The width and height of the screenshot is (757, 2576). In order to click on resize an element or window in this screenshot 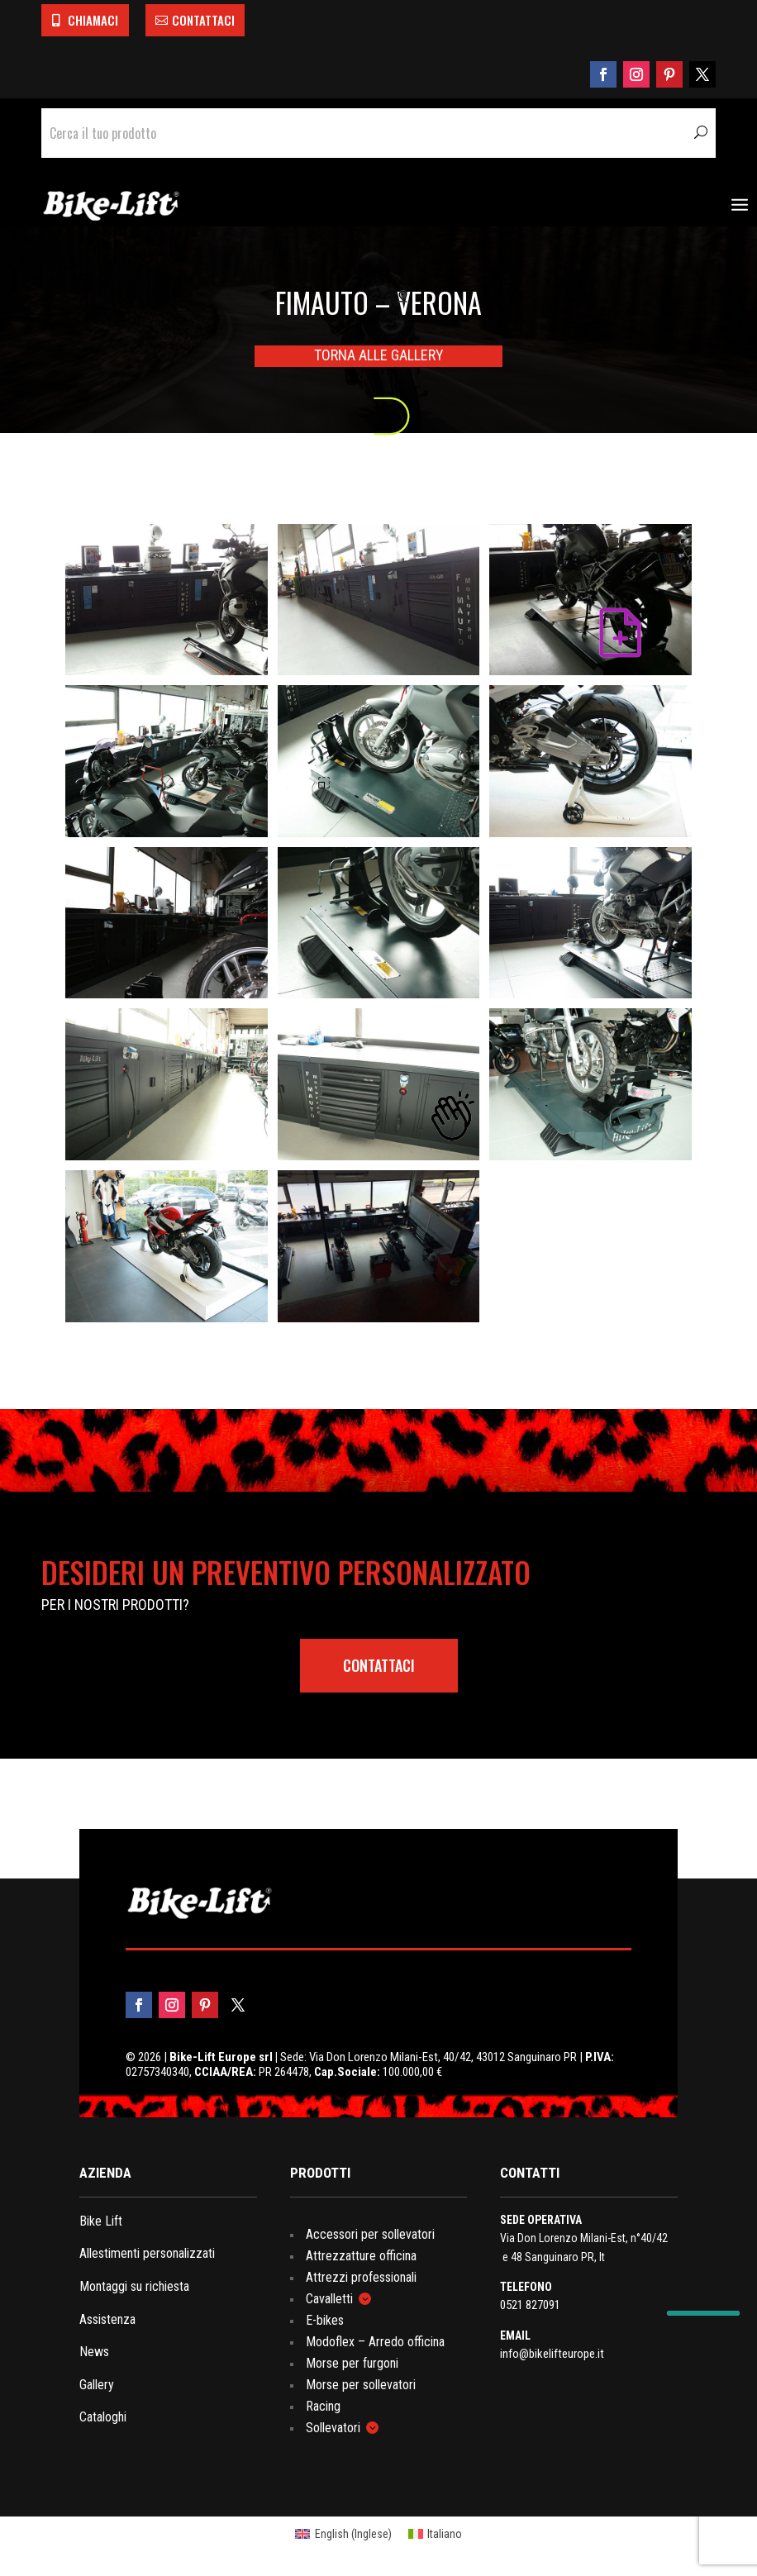, I will do `click(324, 783)`.